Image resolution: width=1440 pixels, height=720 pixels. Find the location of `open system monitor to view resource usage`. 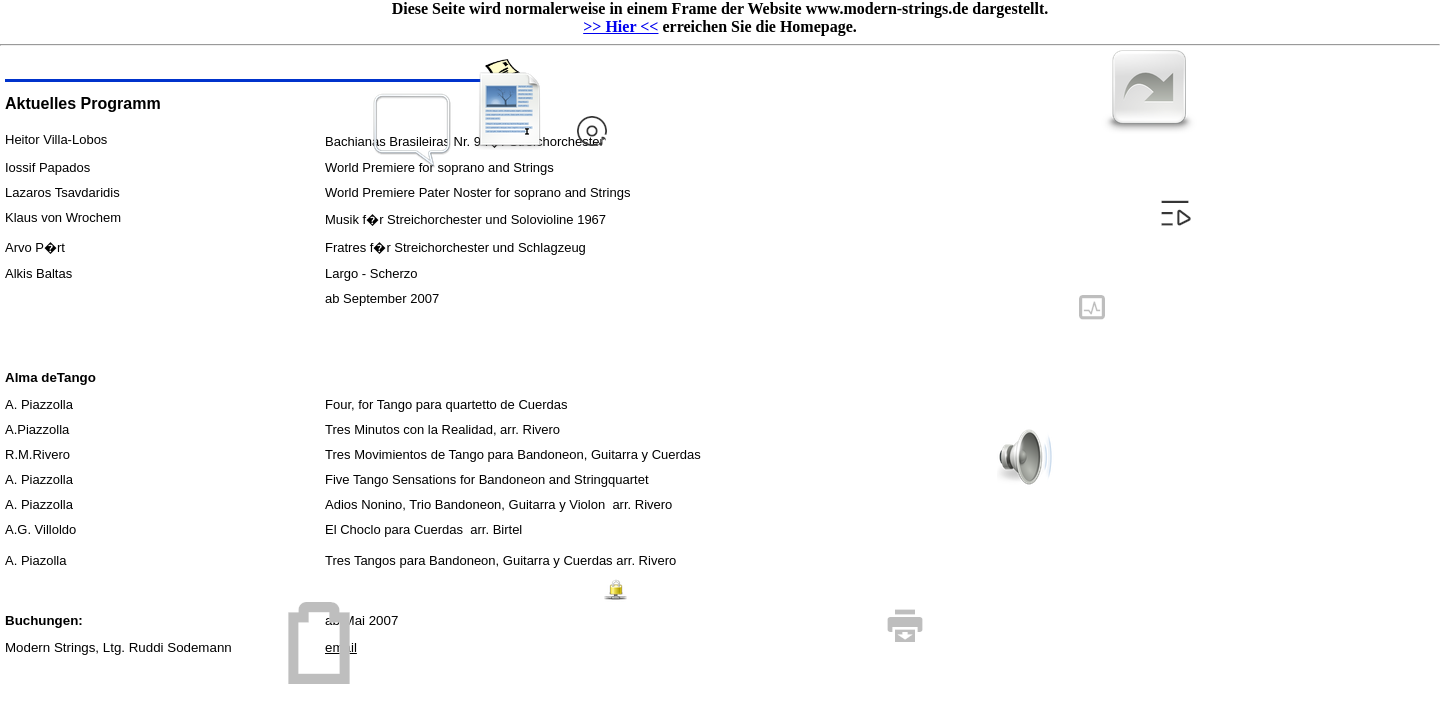

open system monitor to view resource usage is located at coordinates (1092, 308).